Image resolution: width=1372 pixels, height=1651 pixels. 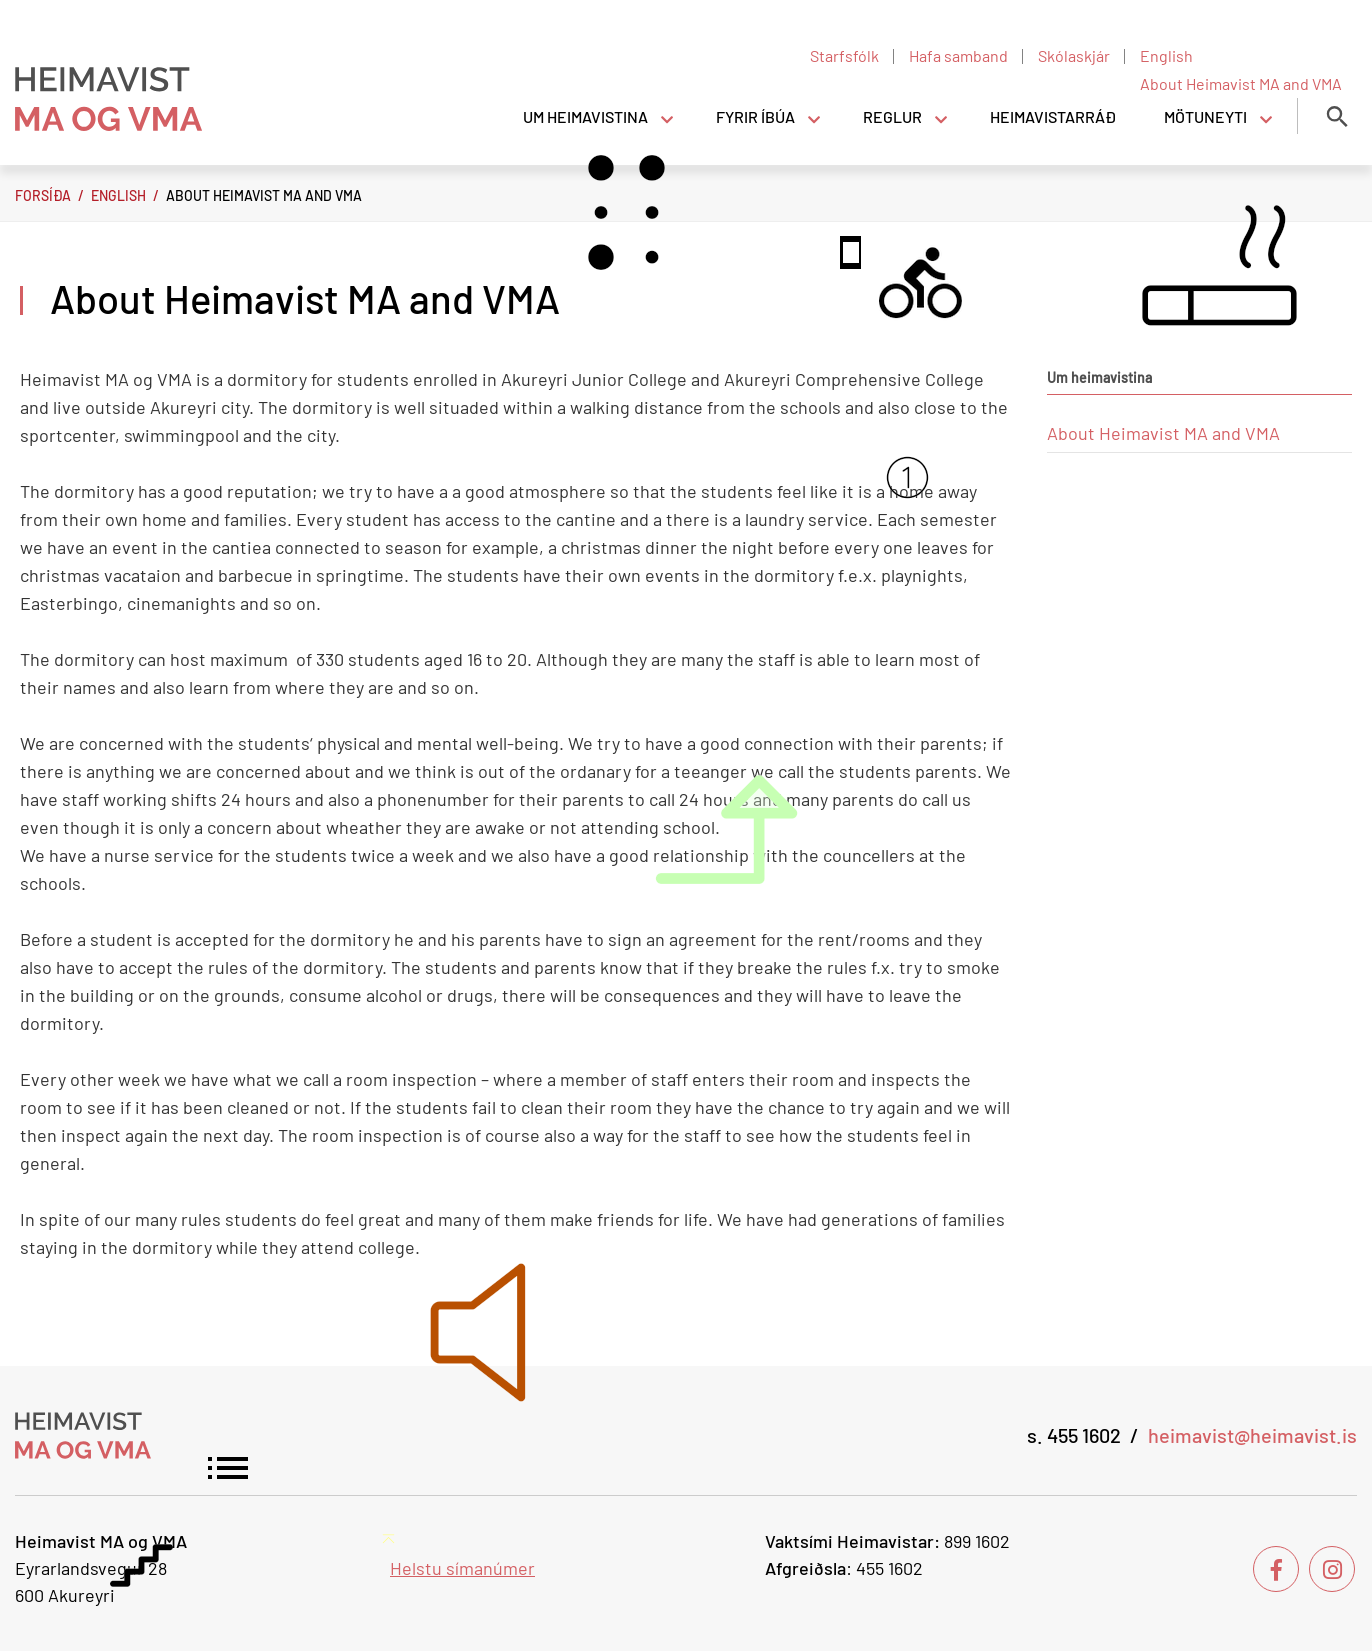 What do you see at coordinates (1219, 282) in the screenshot?
I see `indicates a designated smoking area` at bounding box center [1219, 282].